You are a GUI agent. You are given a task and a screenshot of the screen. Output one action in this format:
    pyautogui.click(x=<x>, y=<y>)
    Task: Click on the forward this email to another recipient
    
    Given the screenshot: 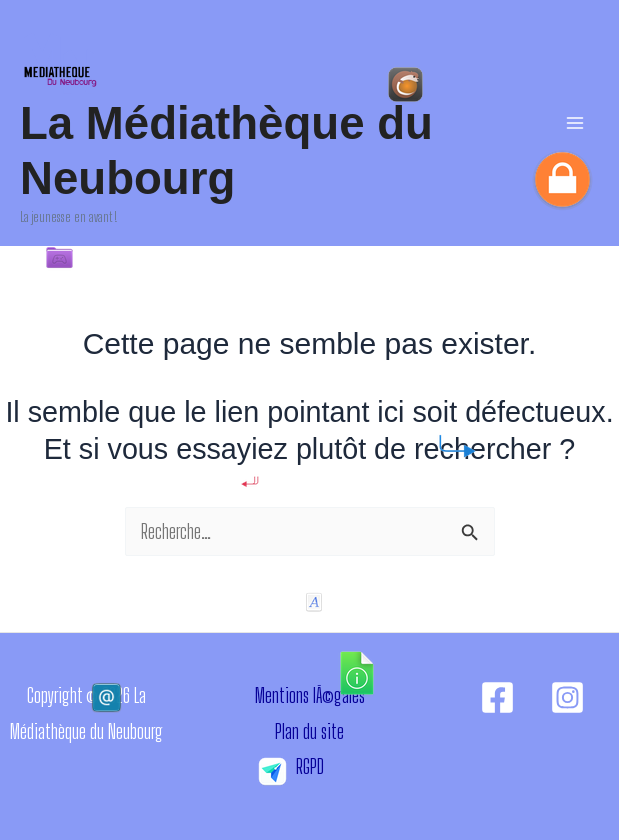 What is the action you would take?
    pyautogui.click(x=458, y=446)
    